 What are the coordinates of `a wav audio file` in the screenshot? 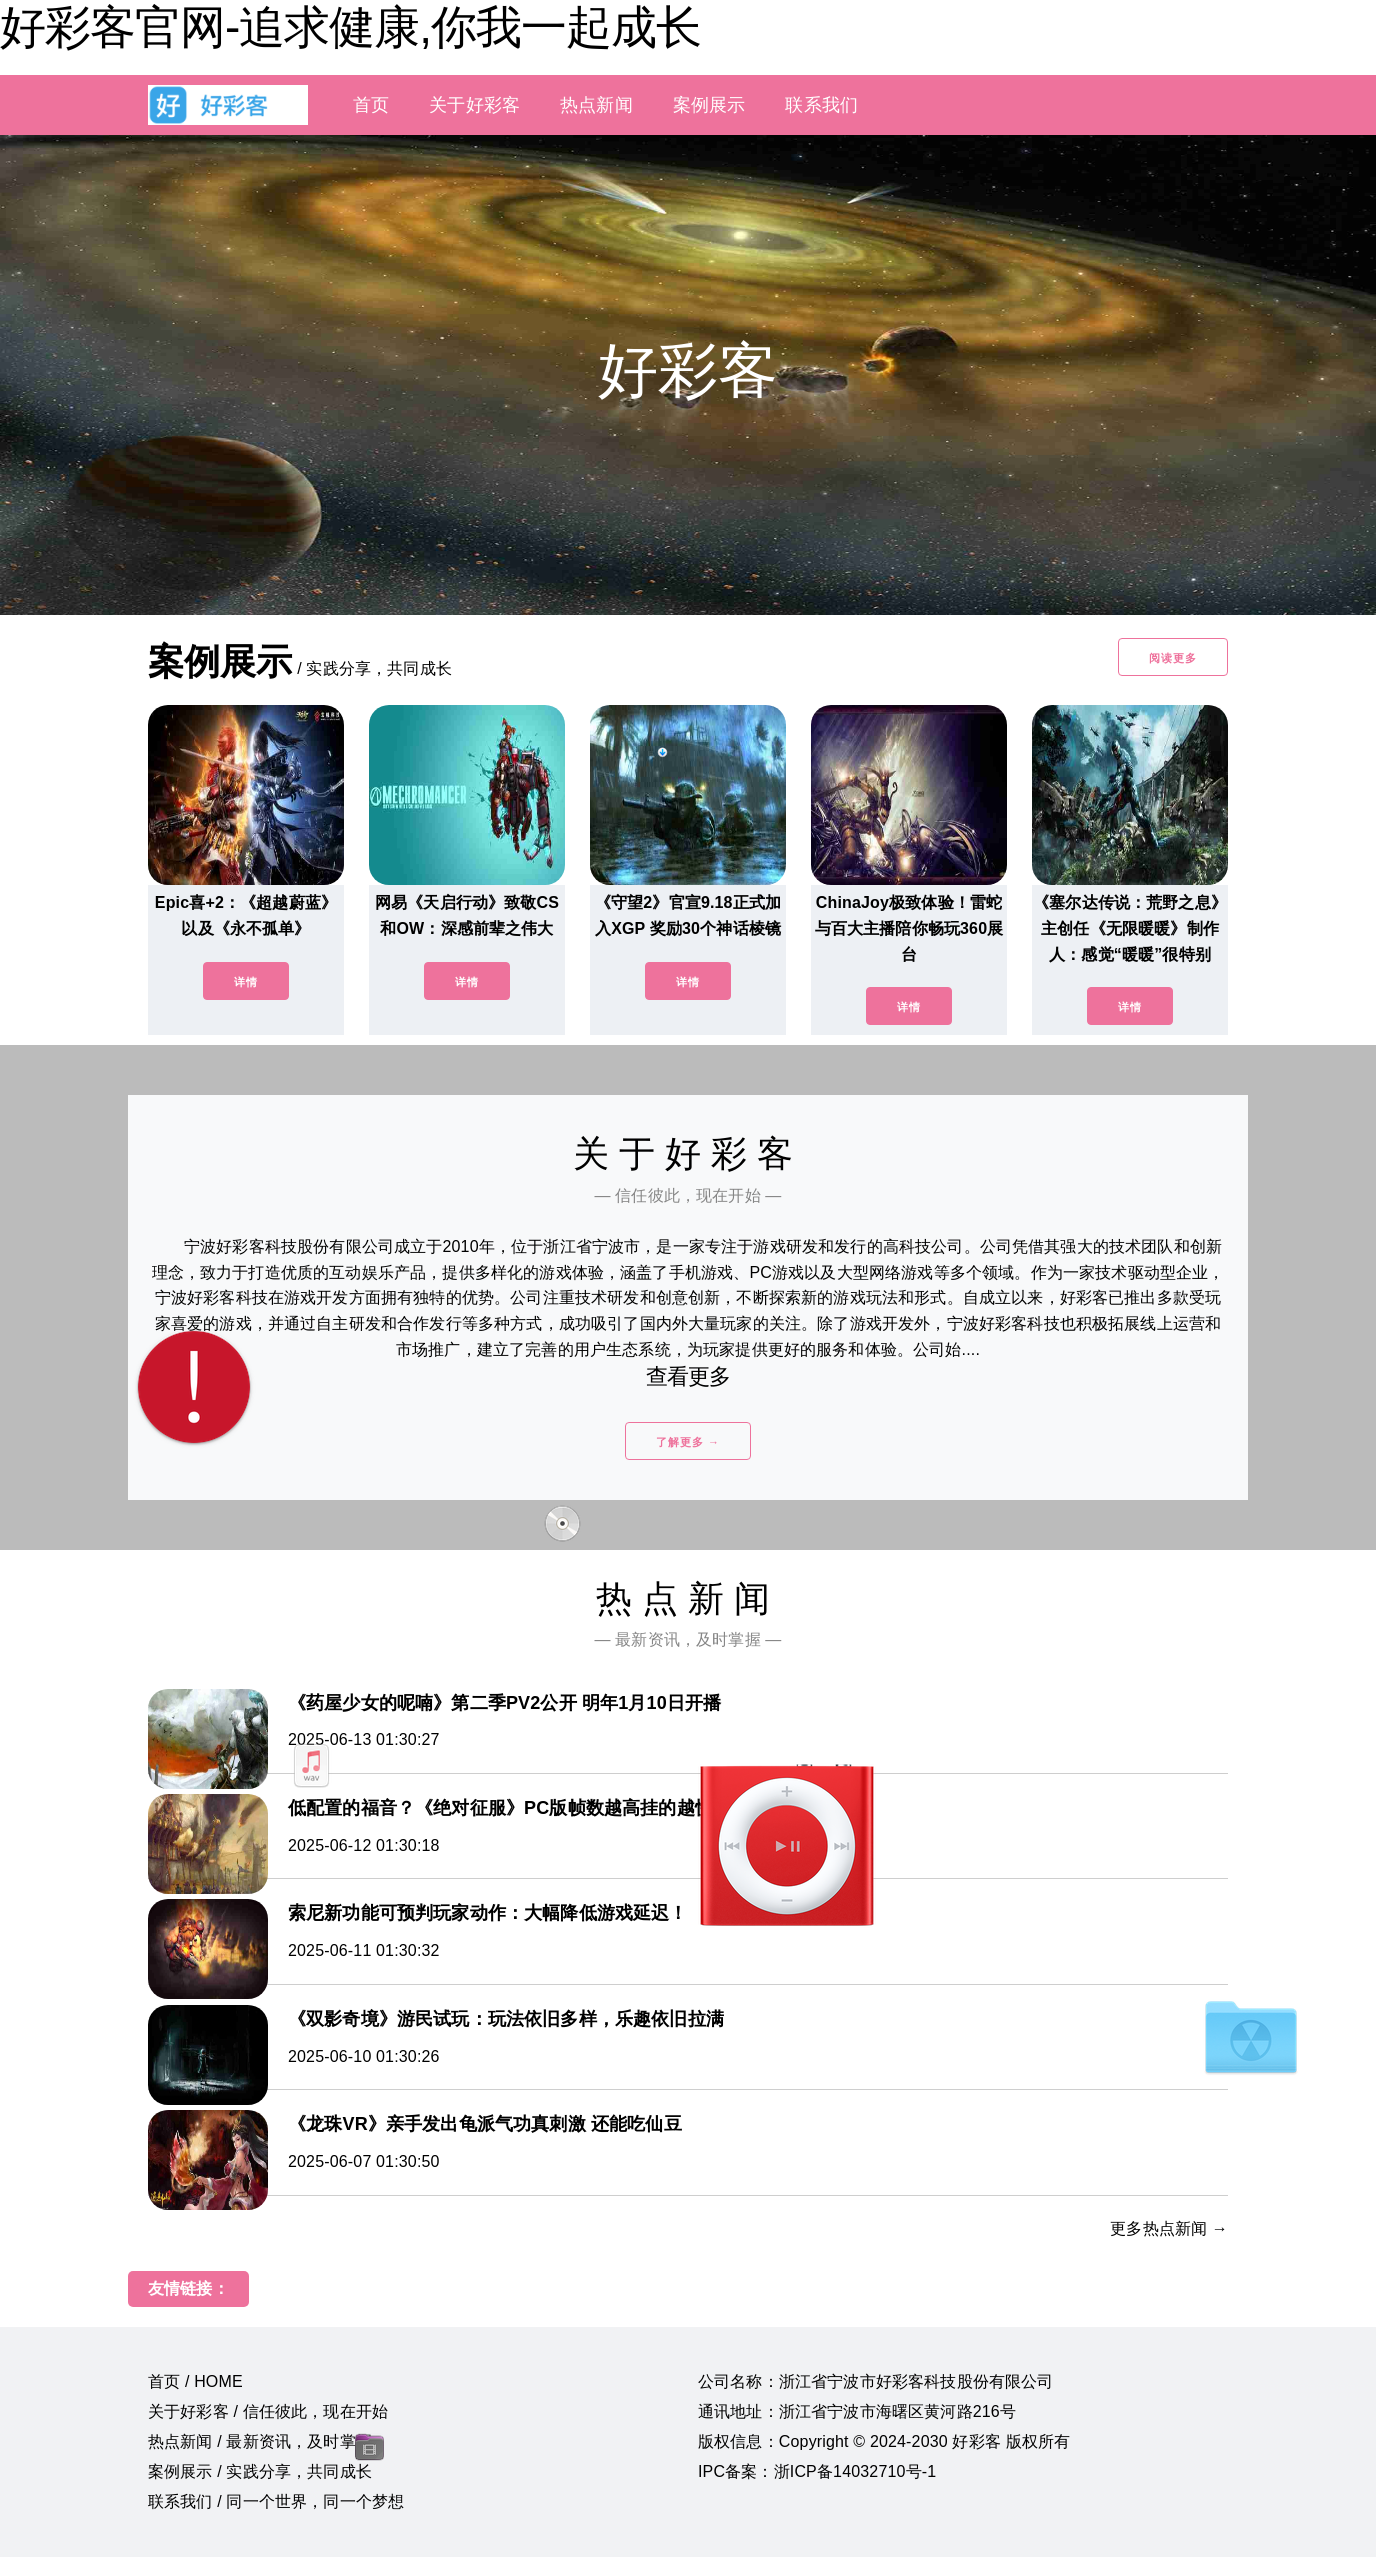 It's located at (311, 1765).